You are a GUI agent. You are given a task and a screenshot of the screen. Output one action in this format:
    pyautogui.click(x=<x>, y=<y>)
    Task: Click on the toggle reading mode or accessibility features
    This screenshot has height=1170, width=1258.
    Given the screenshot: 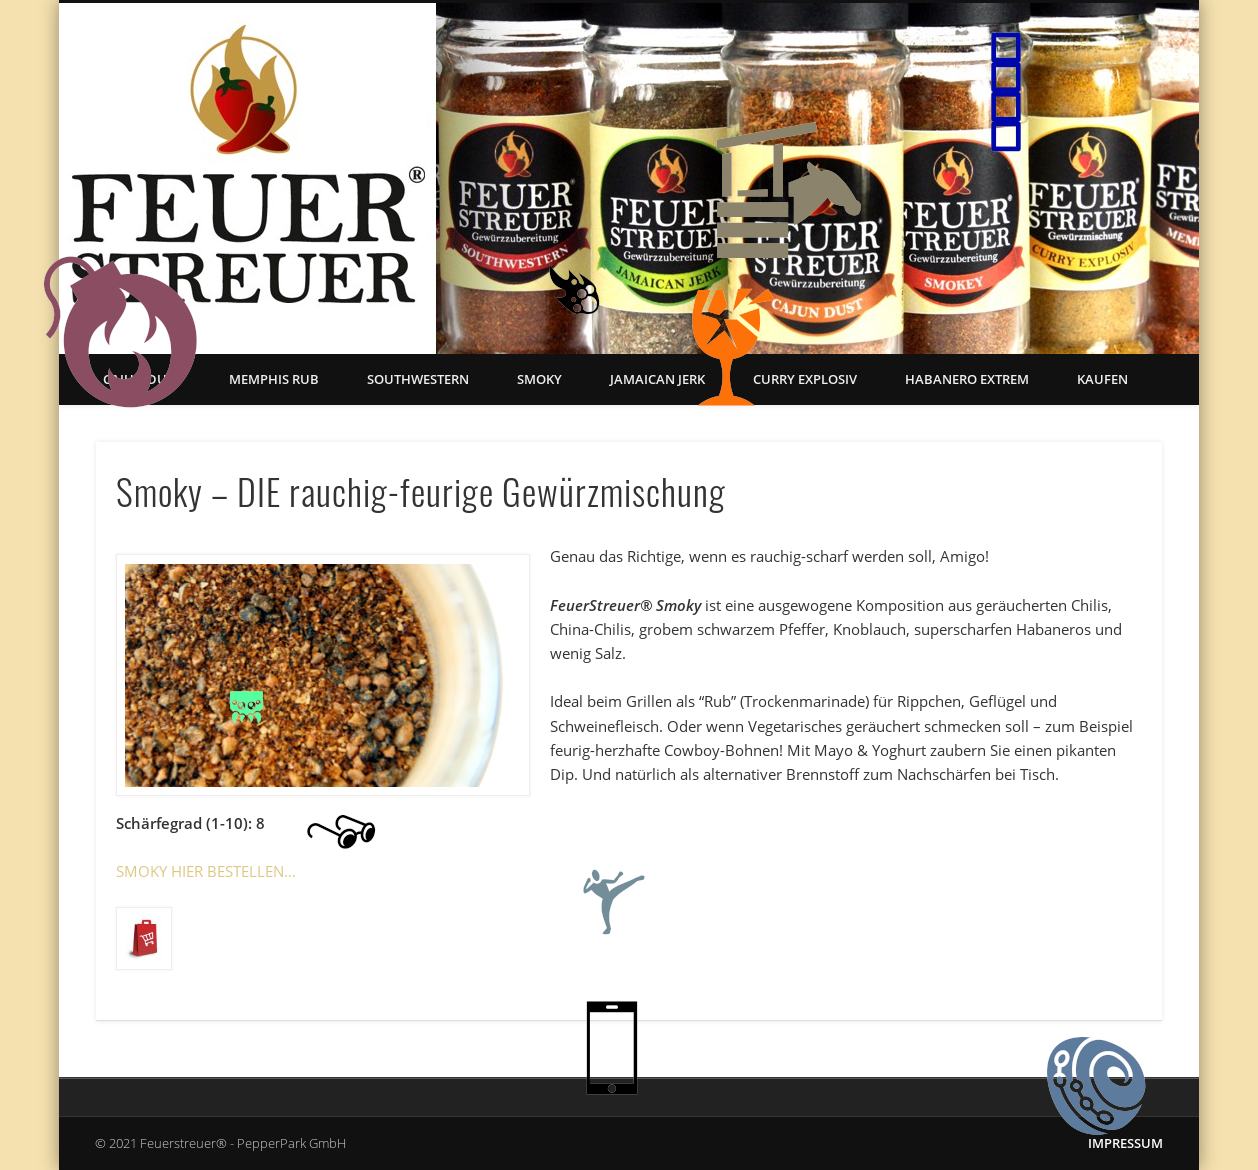 What is the action you would take?
    pyautogui.click(x=341, y=832)
    